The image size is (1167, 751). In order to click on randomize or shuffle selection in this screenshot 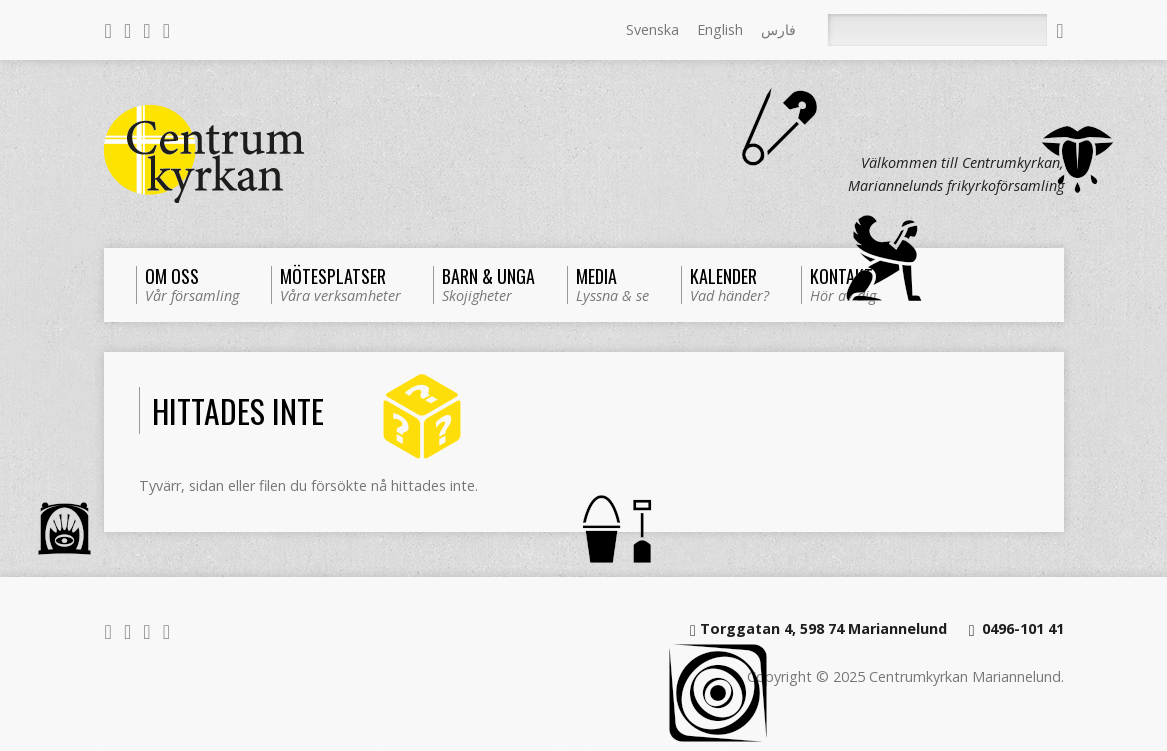, I will do `click(422, 417)`.